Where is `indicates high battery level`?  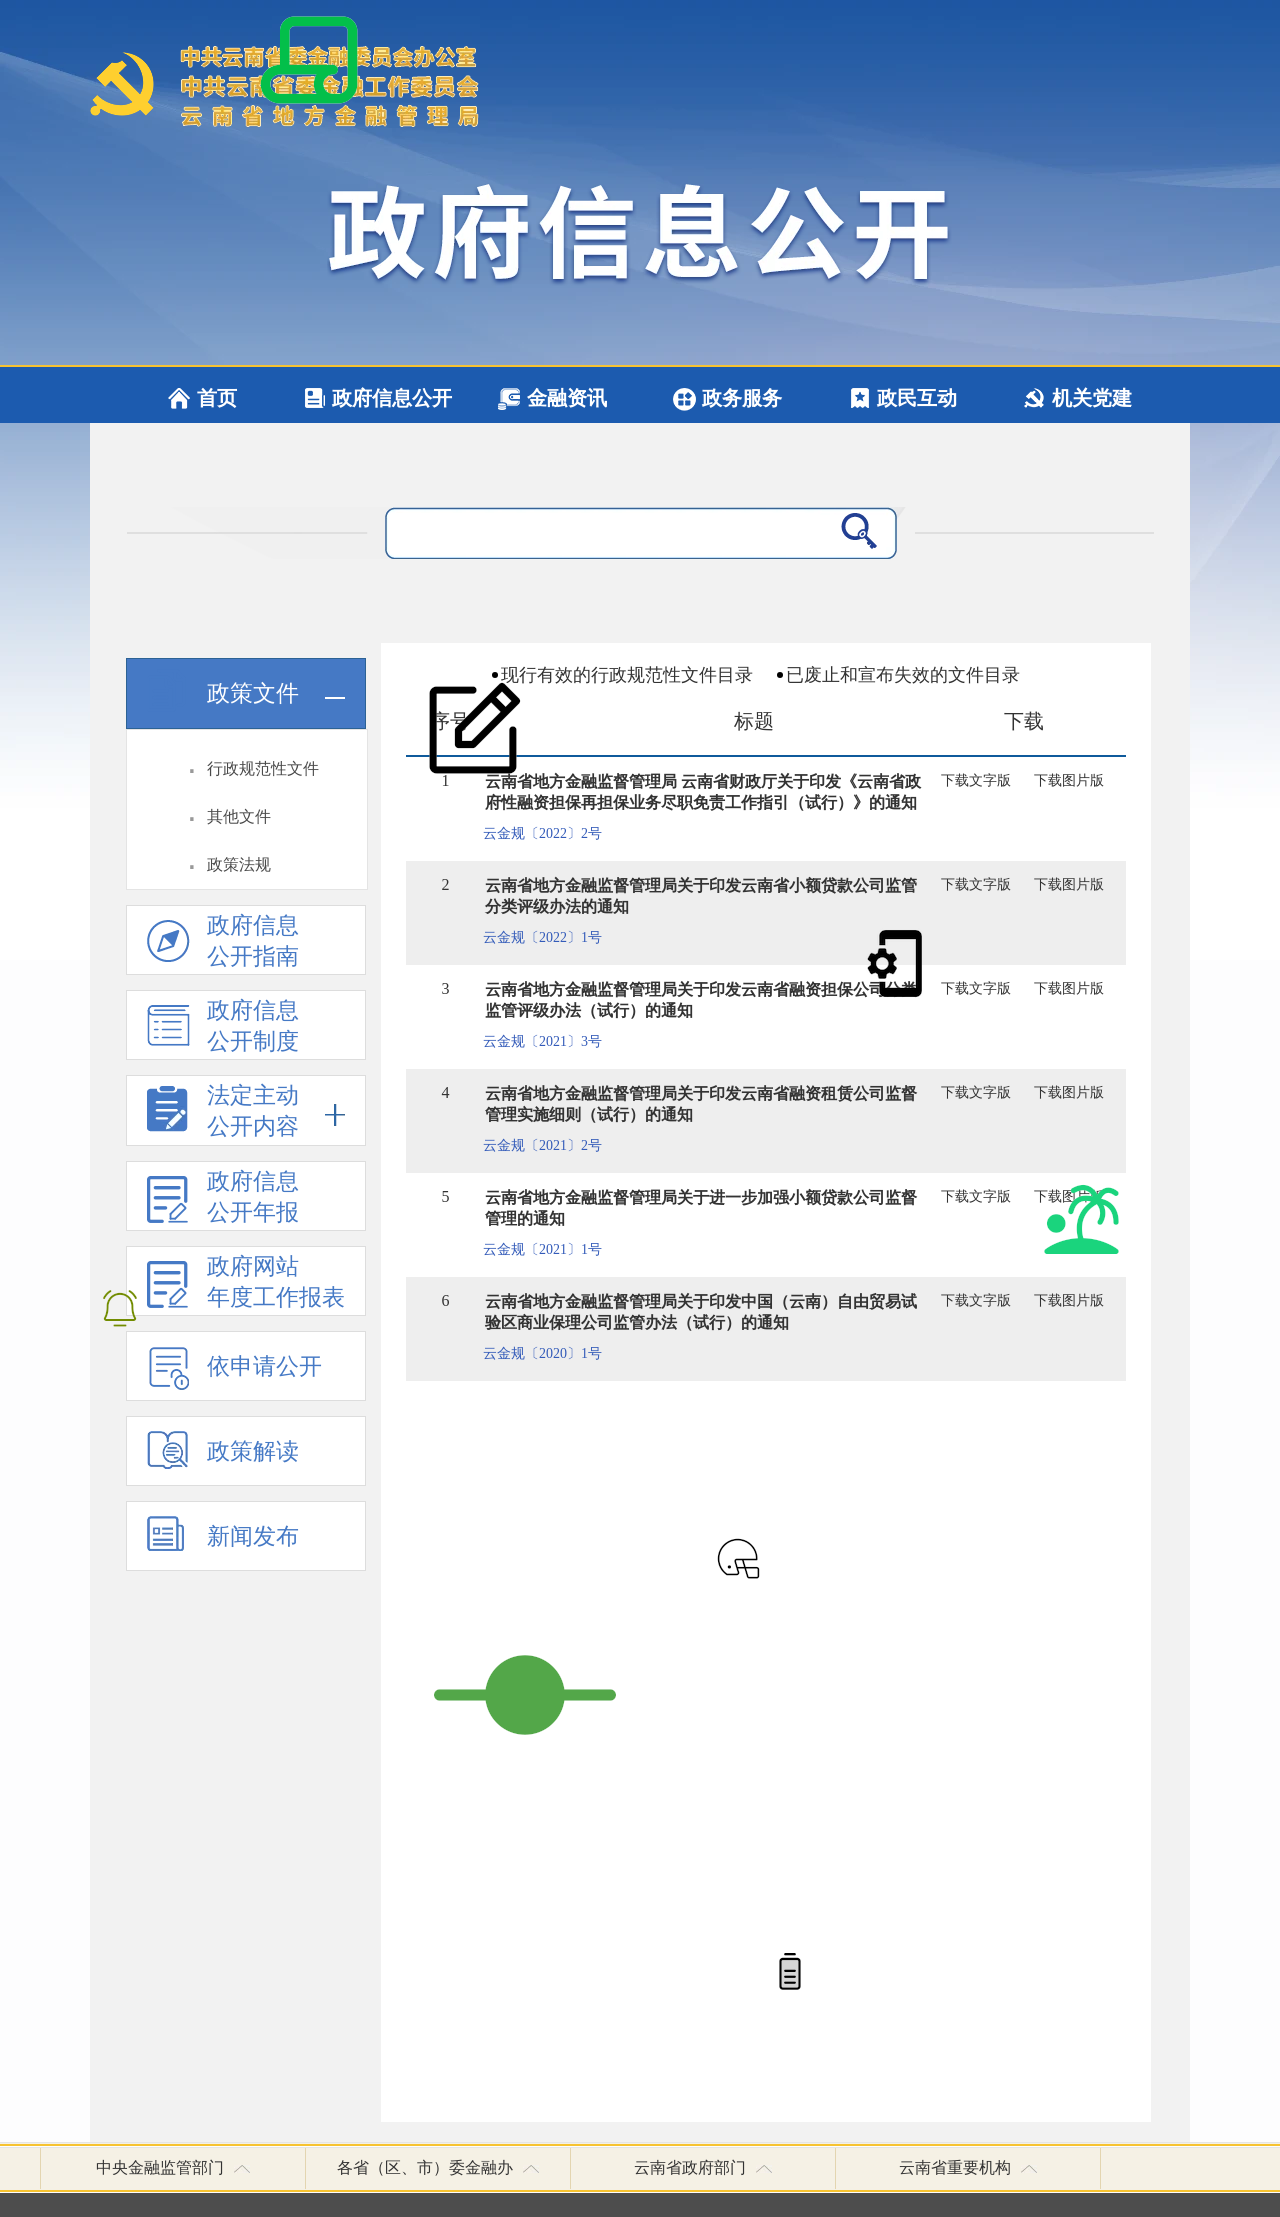 indicates high battery level is located at coordinates (790, 1972).